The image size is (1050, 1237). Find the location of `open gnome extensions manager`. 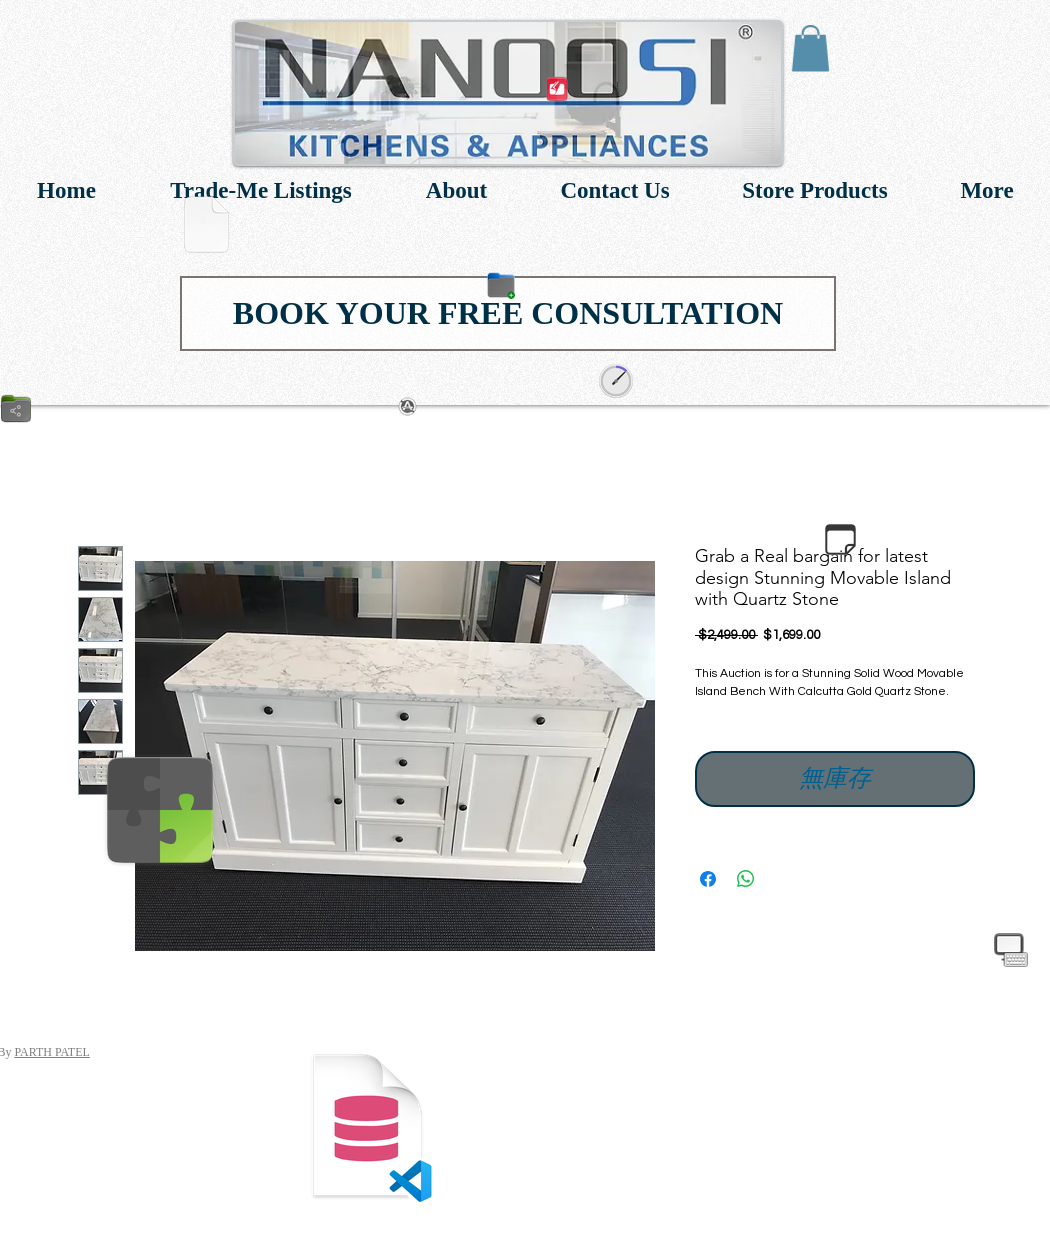

open gnome extensions manager is located at coordinates (160, 810).